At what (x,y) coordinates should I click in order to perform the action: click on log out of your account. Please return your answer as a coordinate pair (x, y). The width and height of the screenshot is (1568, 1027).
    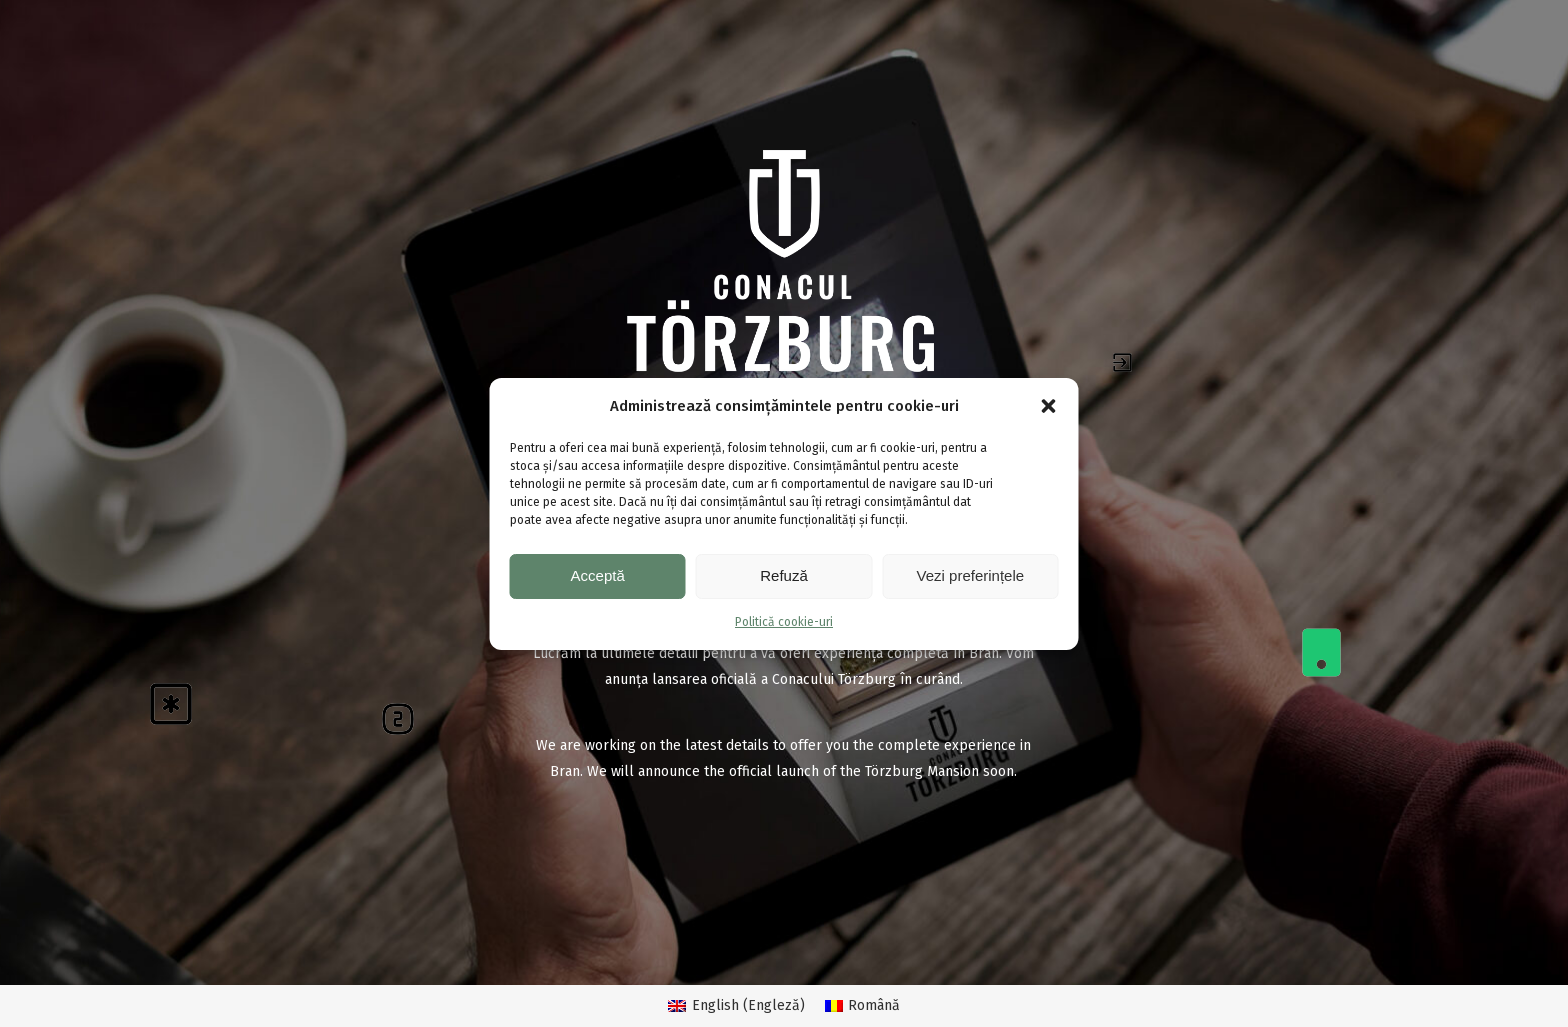
    Looking at the image, I should click on (1122, 362).